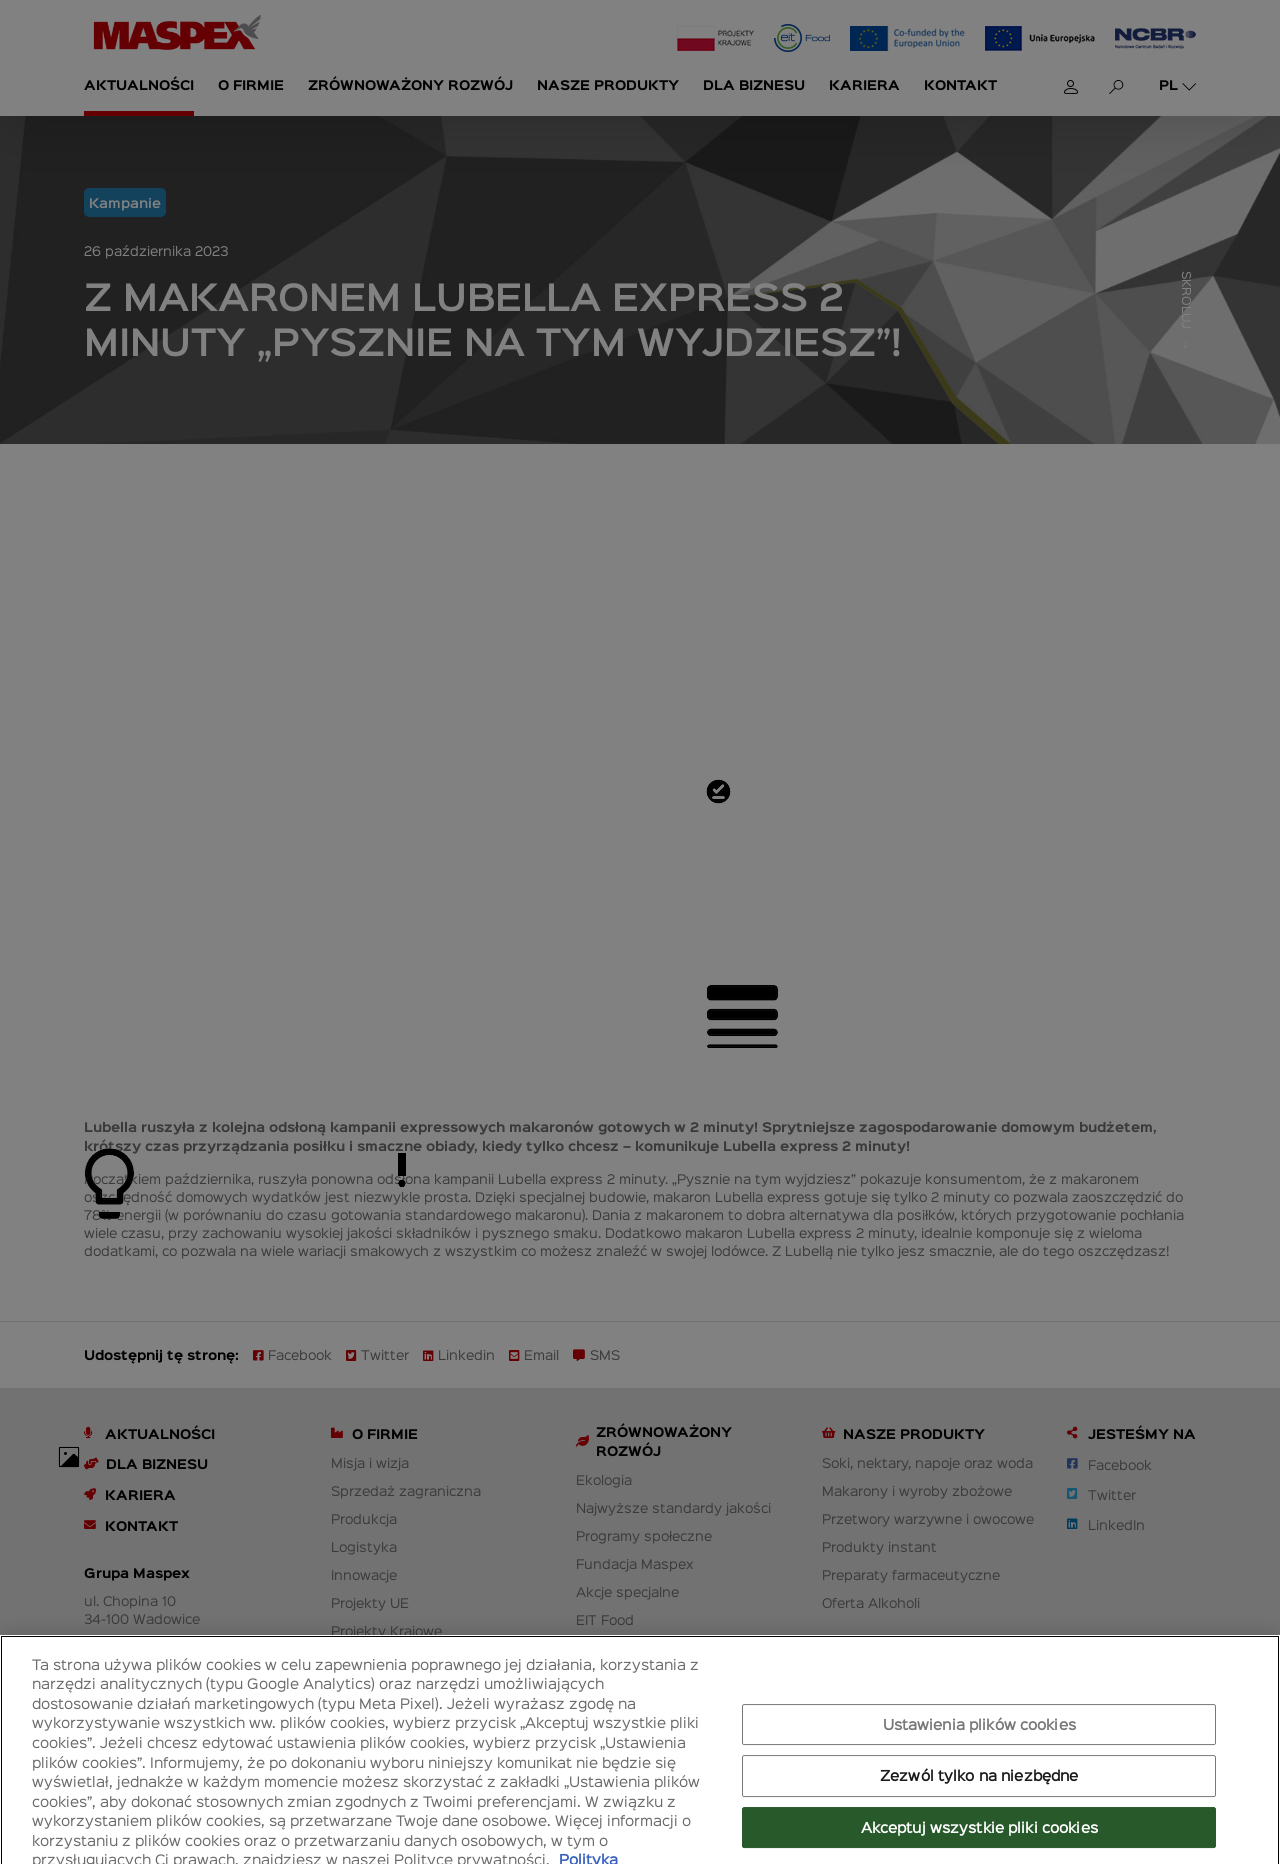  I want to click on adjust line thickness or stroke weight, so click(742, 1016).